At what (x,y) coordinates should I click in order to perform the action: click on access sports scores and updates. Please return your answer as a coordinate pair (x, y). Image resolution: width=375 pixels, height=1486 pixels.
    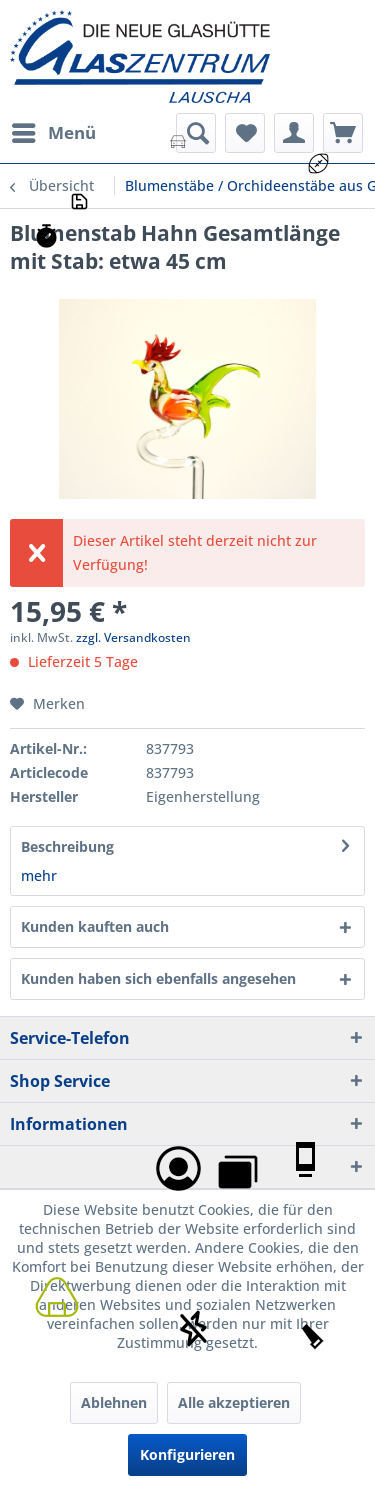
    Looking at the image, I should click on (318, 163).